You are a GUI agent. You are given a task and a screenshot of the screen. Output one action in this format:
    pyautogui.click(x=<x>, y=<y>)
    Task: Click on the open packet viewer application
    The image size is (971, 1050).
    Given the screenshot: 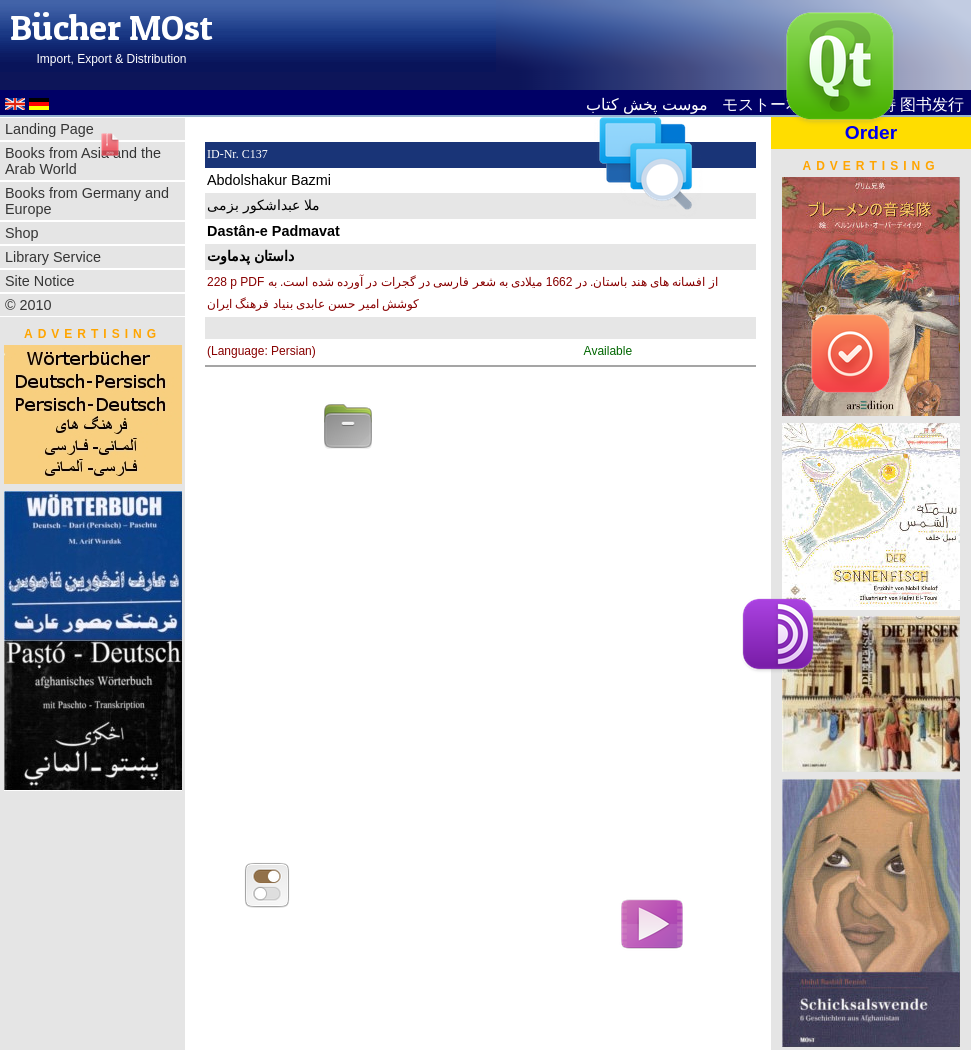 What is the action you would take?
    pyautogui.click(x=648, y=166)
    